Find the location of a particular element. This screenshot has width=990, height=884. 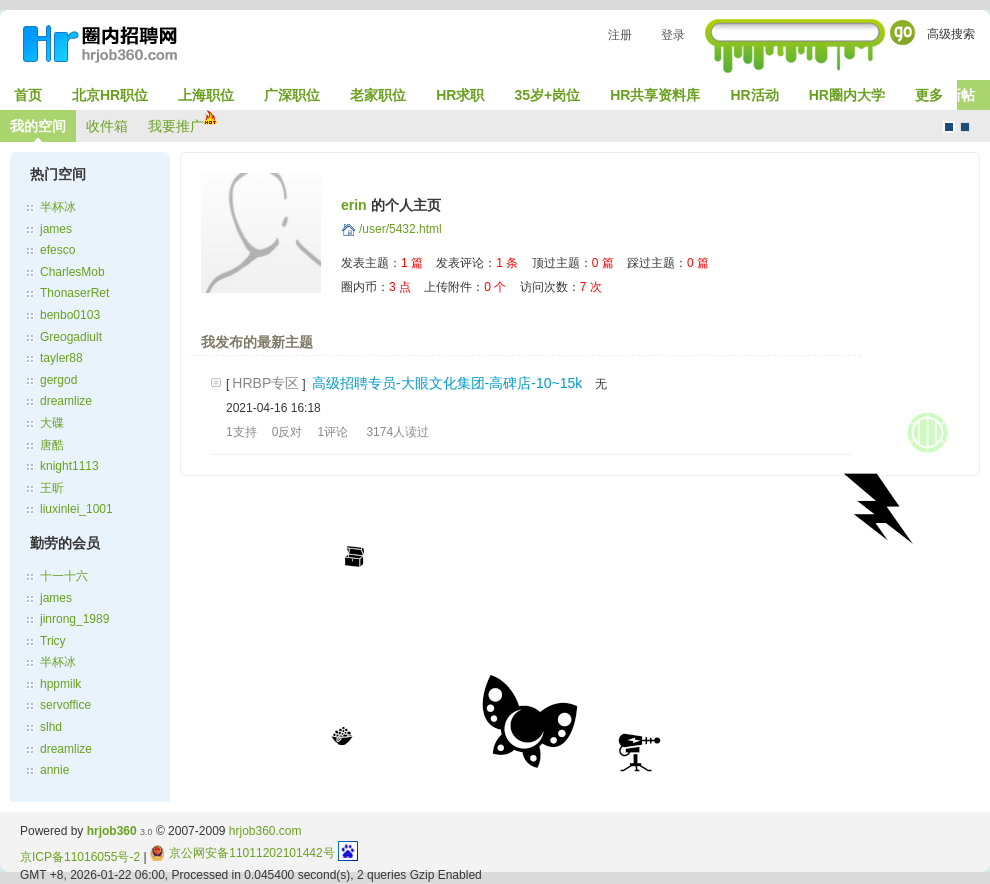

select fairy character class or type is located at coordinates (530, 721).